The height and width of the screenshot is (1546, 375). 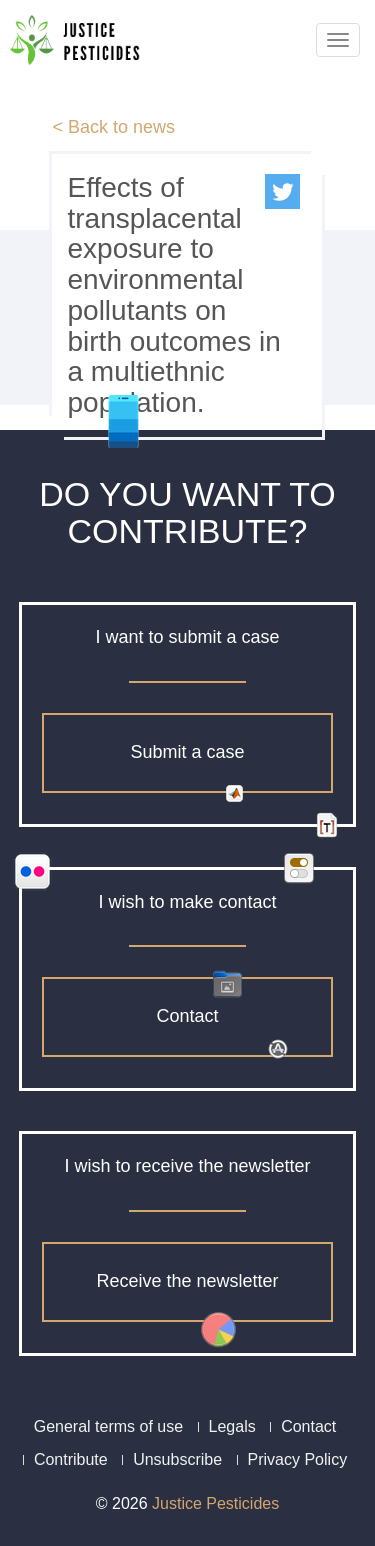 What do you see at coordinates (234, 793) in the screenshot?
I see `open MATLAB application` at bounding box center [234, 793].